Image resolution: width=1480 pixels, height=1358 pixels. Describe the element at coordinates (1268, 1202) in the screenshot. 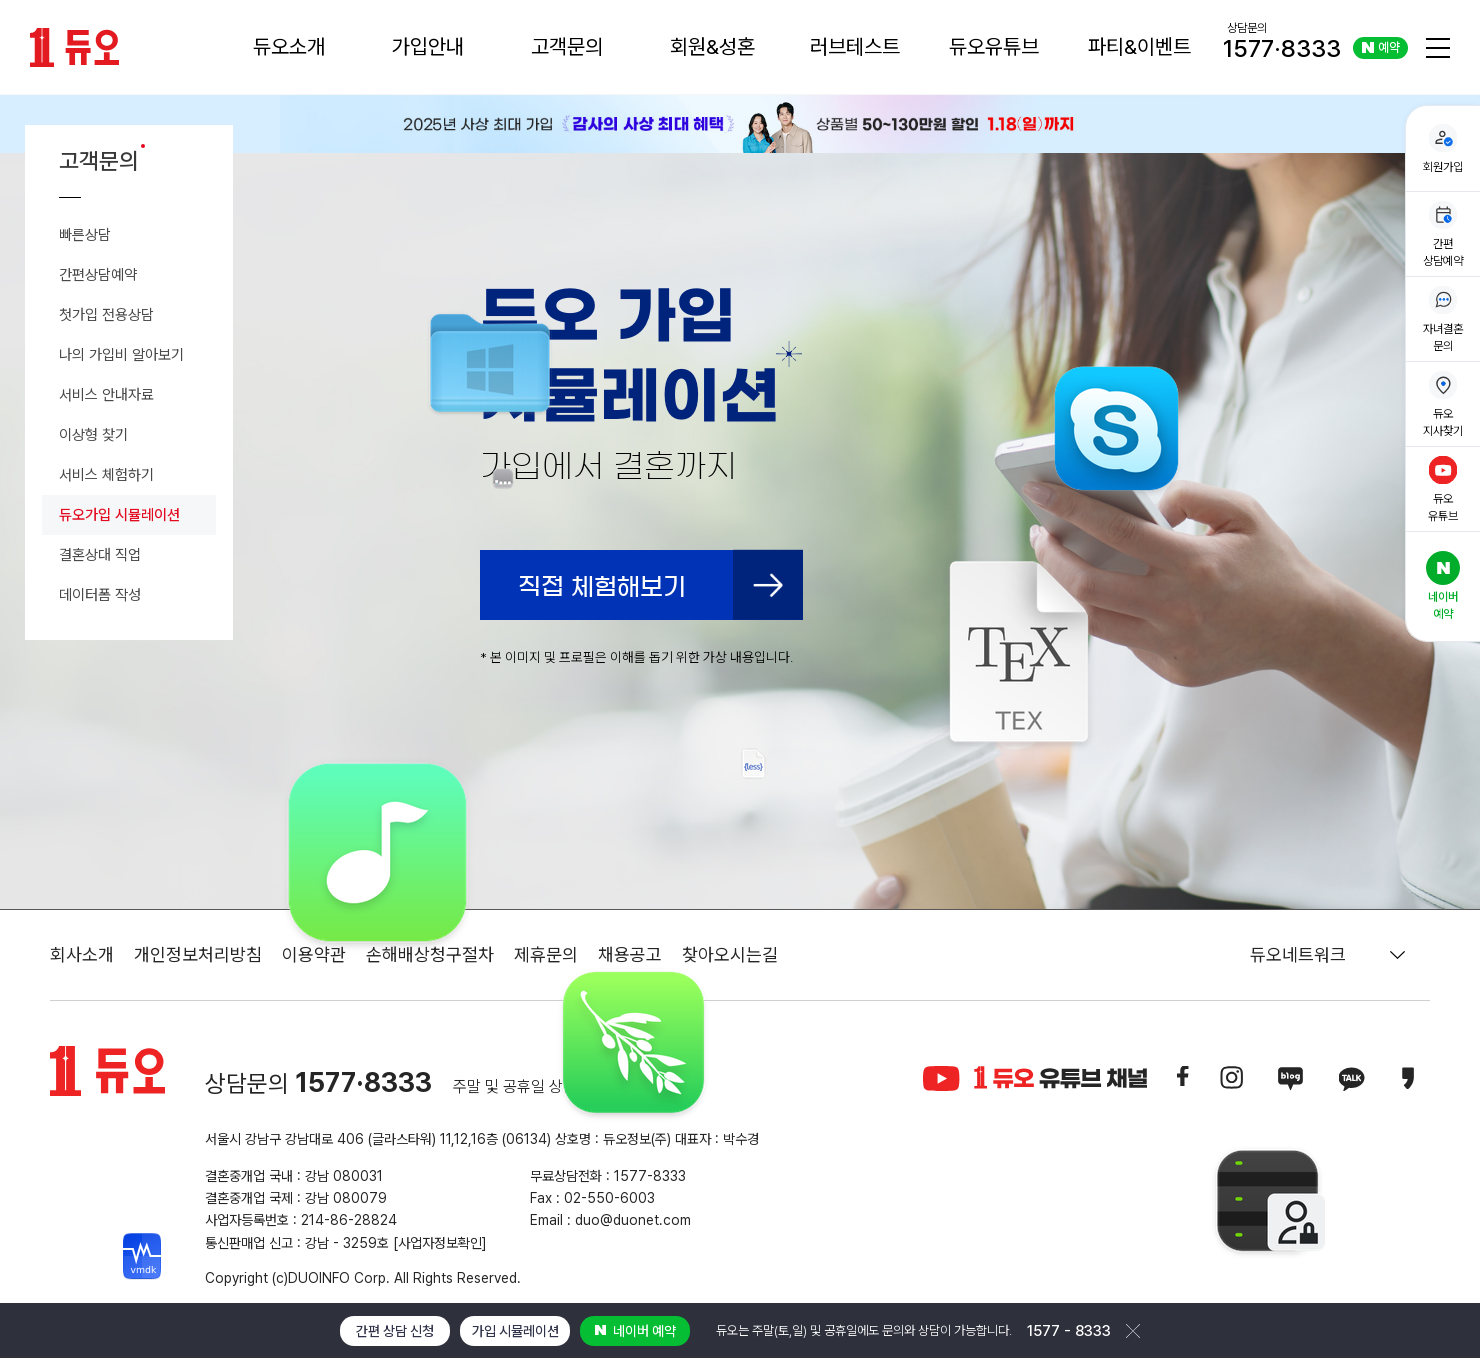

I see `configure NIS (network information service) server settings` at that location.